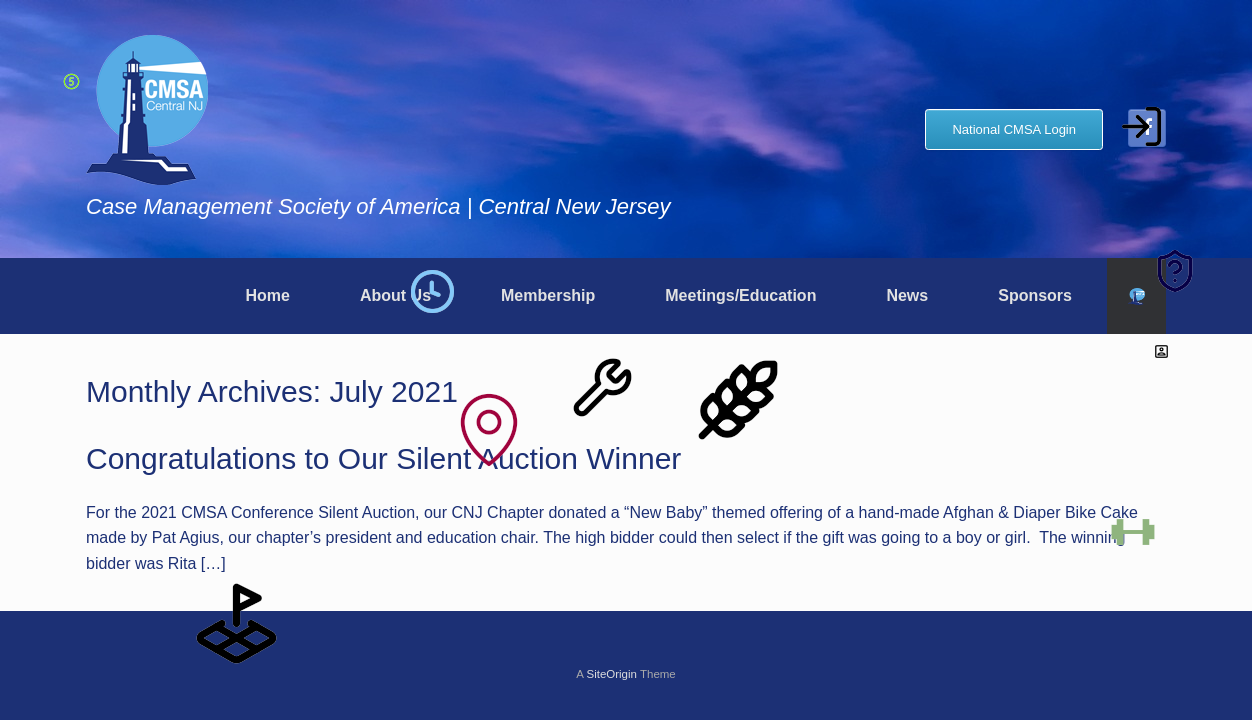 The height and width of the screenshot is (720, 1252). I want to click on access workout or fitness features, so click(1133, 532).